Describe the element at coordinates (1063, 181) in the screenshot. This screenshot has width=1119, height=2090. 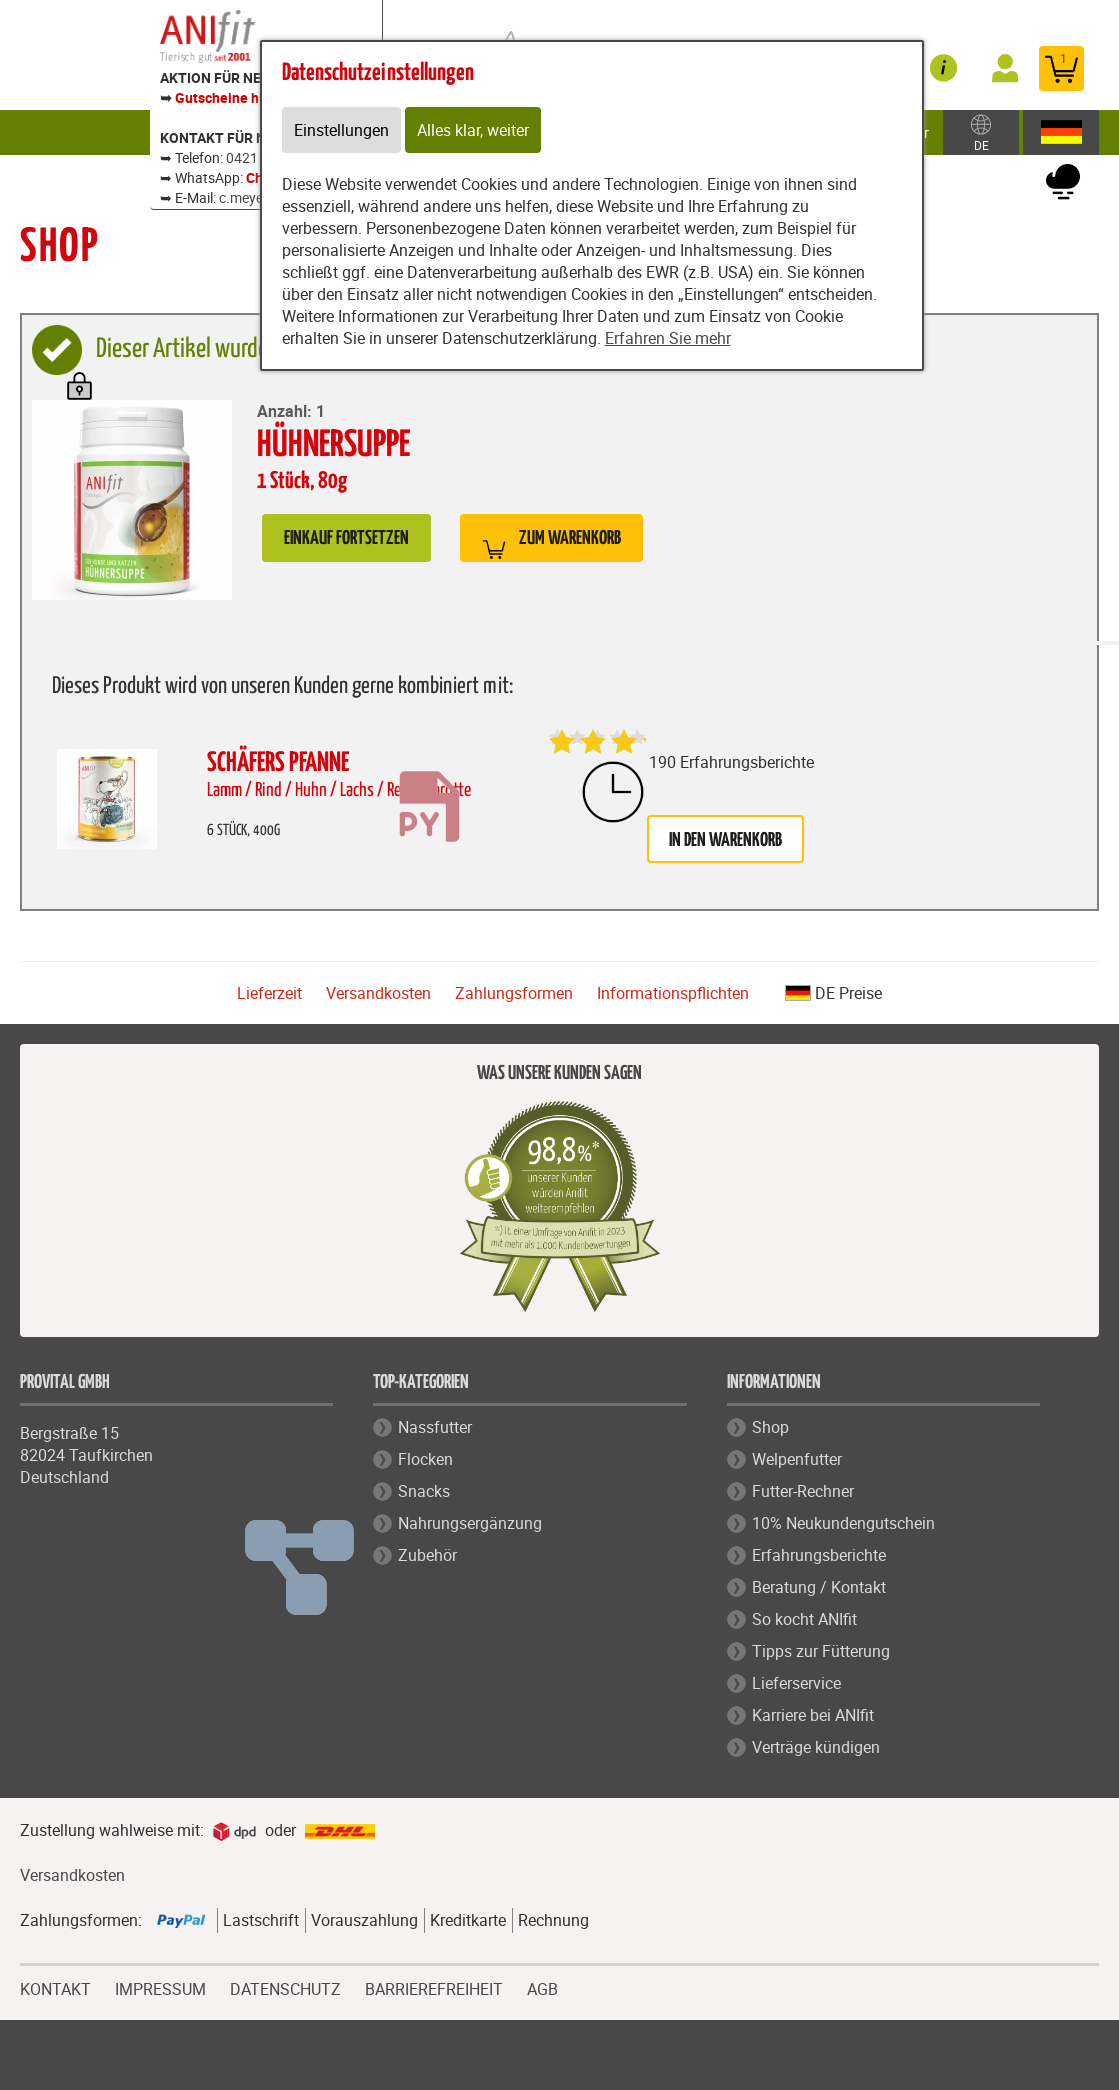
I see `indicates foggy weather conditions` at that location.